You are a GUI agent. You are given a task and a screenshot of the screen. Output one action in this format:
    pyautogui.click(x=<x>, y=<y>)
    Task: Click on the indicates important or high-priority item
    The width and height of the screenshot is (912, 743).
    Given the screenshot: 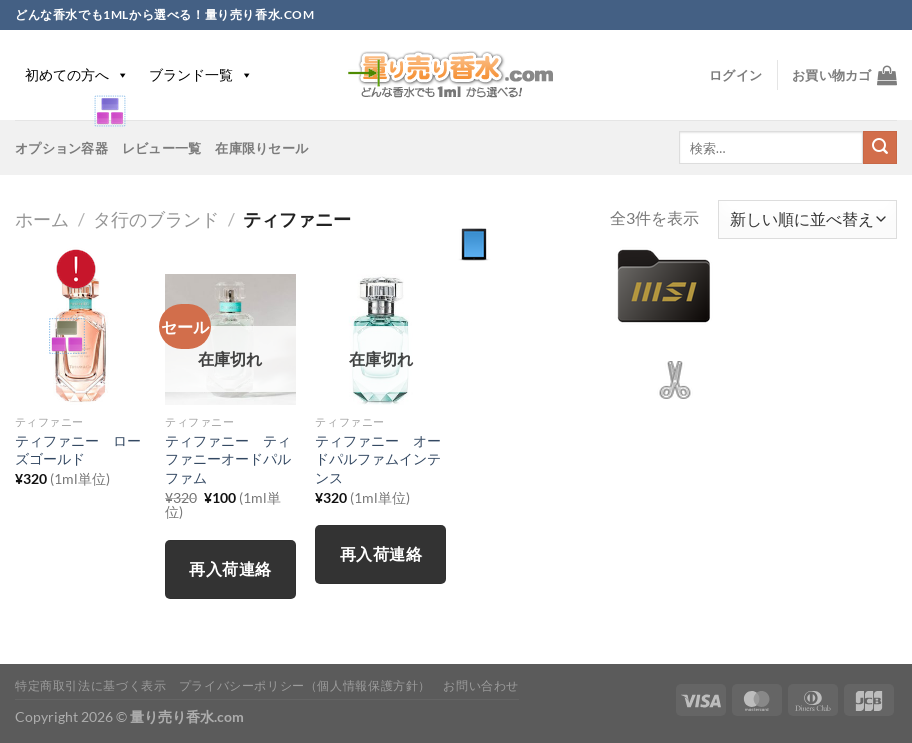 What is the action you would take?
    pyautogui.click(x=76, y=269)
    